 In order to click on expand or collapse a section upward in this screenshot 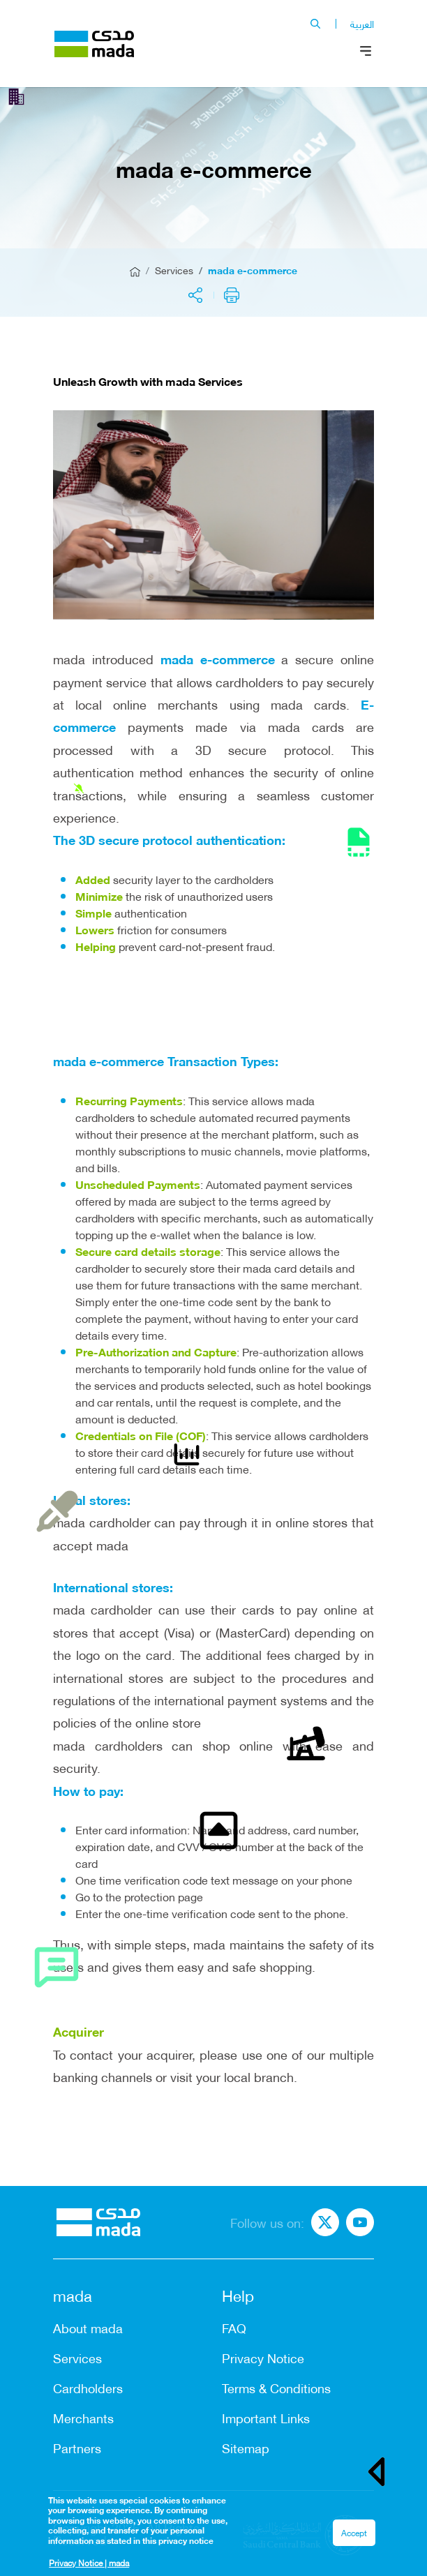, I will do `click(218, 1830)`.